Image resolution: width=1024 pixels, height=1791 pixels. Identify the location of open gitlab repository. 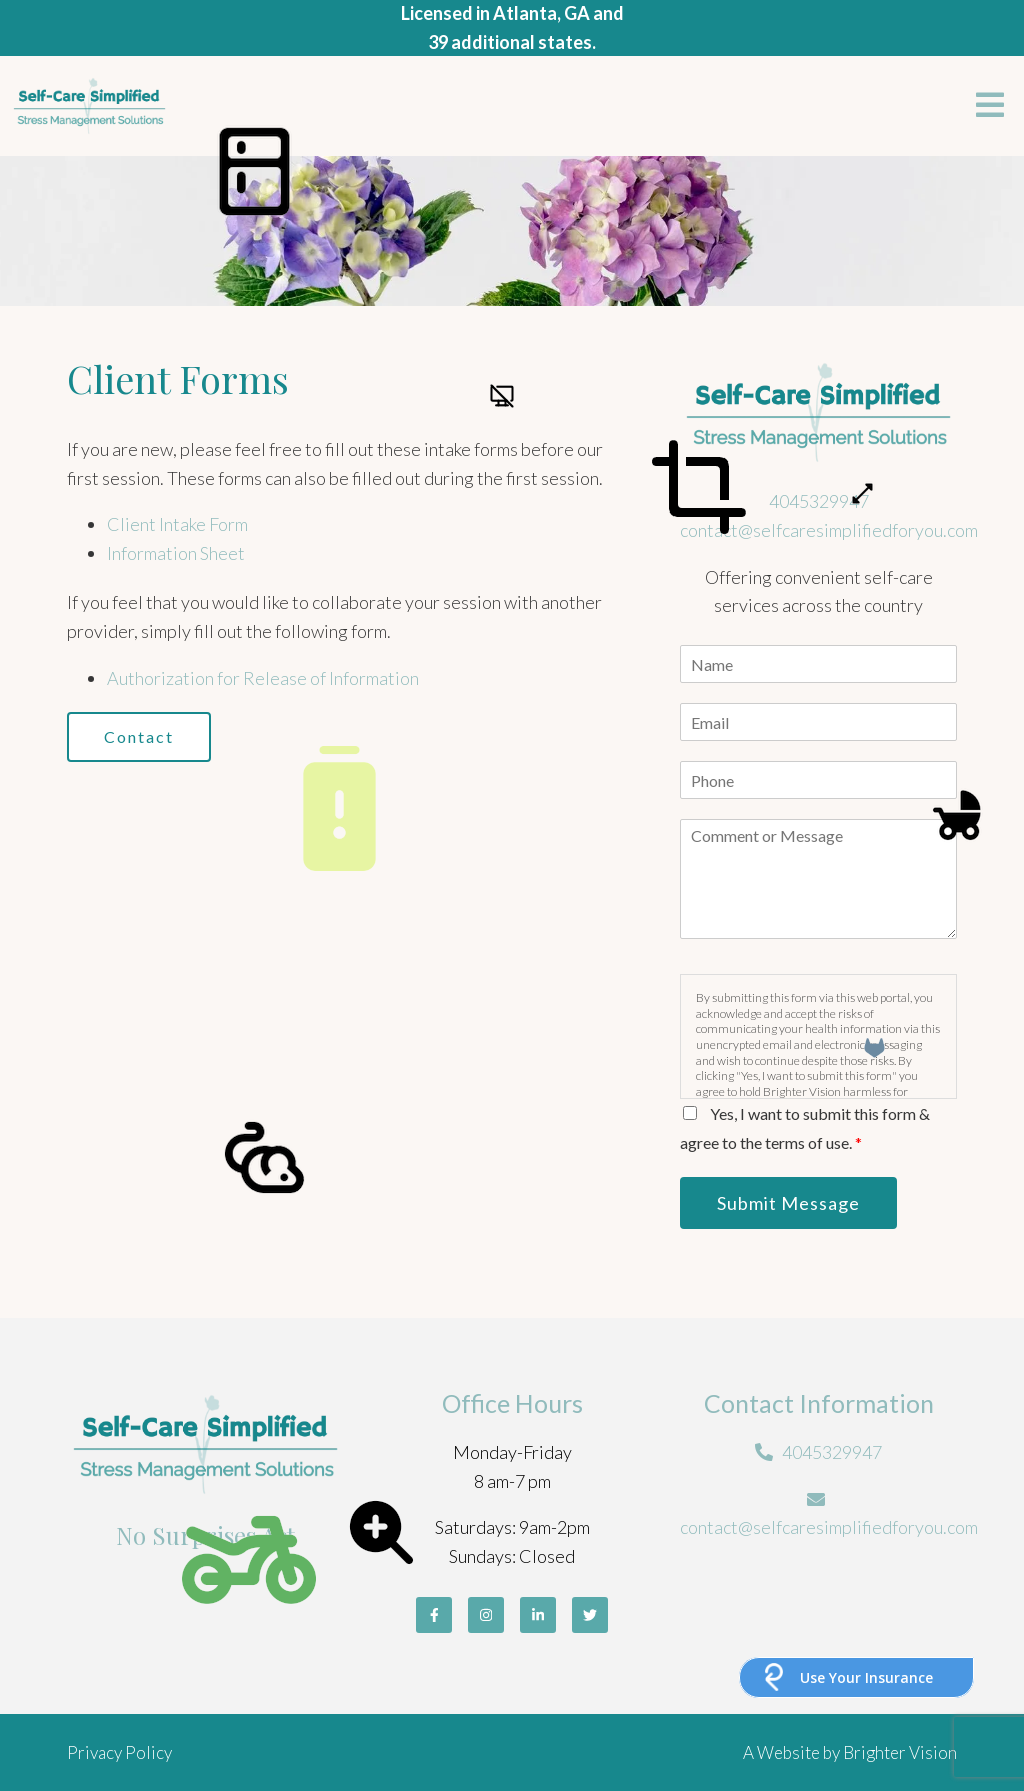
(874, 1047).